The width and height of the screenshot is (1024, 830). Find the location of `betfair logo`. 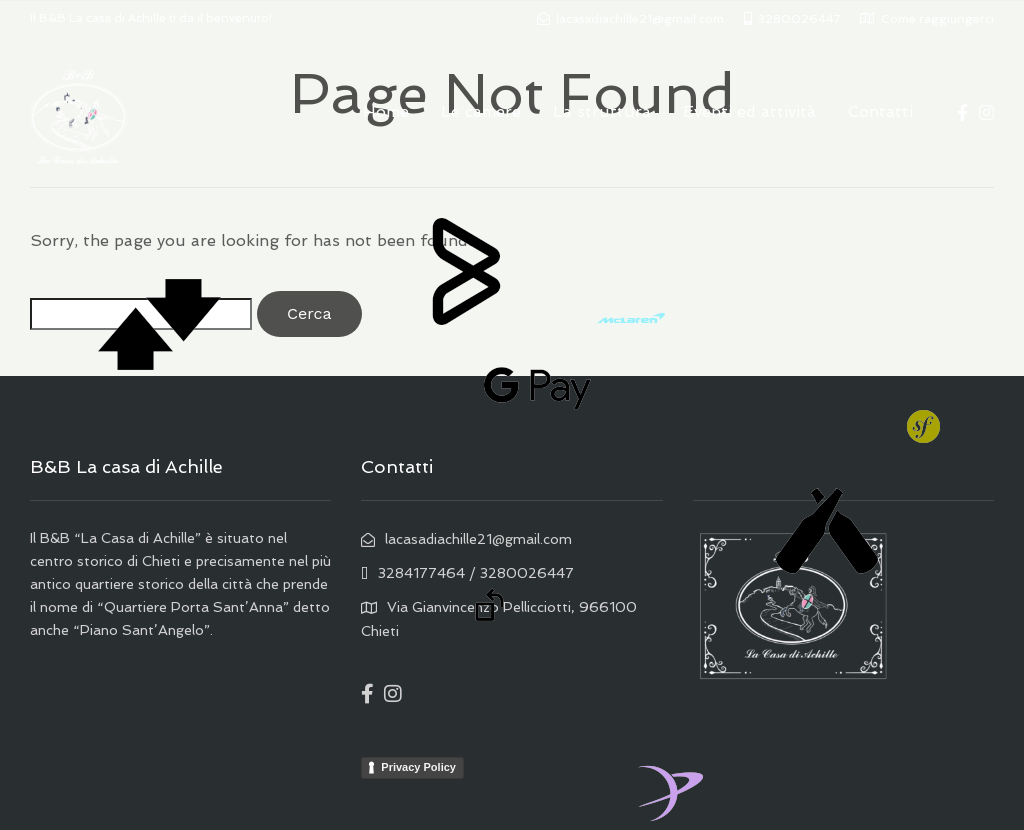

betfair logo is located at coordinates (159, 324).